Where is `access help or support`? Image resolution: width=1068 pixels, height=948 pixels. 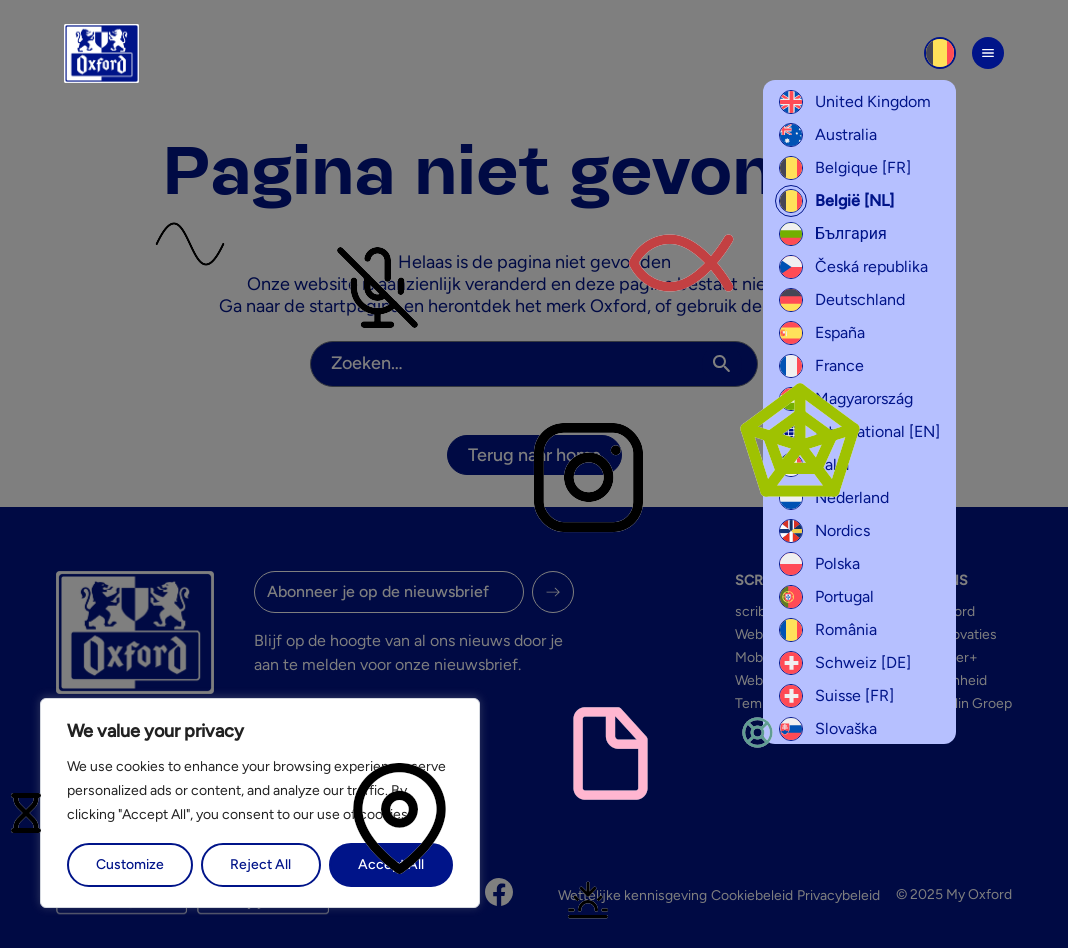 access help or support is located at coordinates (757, 732).